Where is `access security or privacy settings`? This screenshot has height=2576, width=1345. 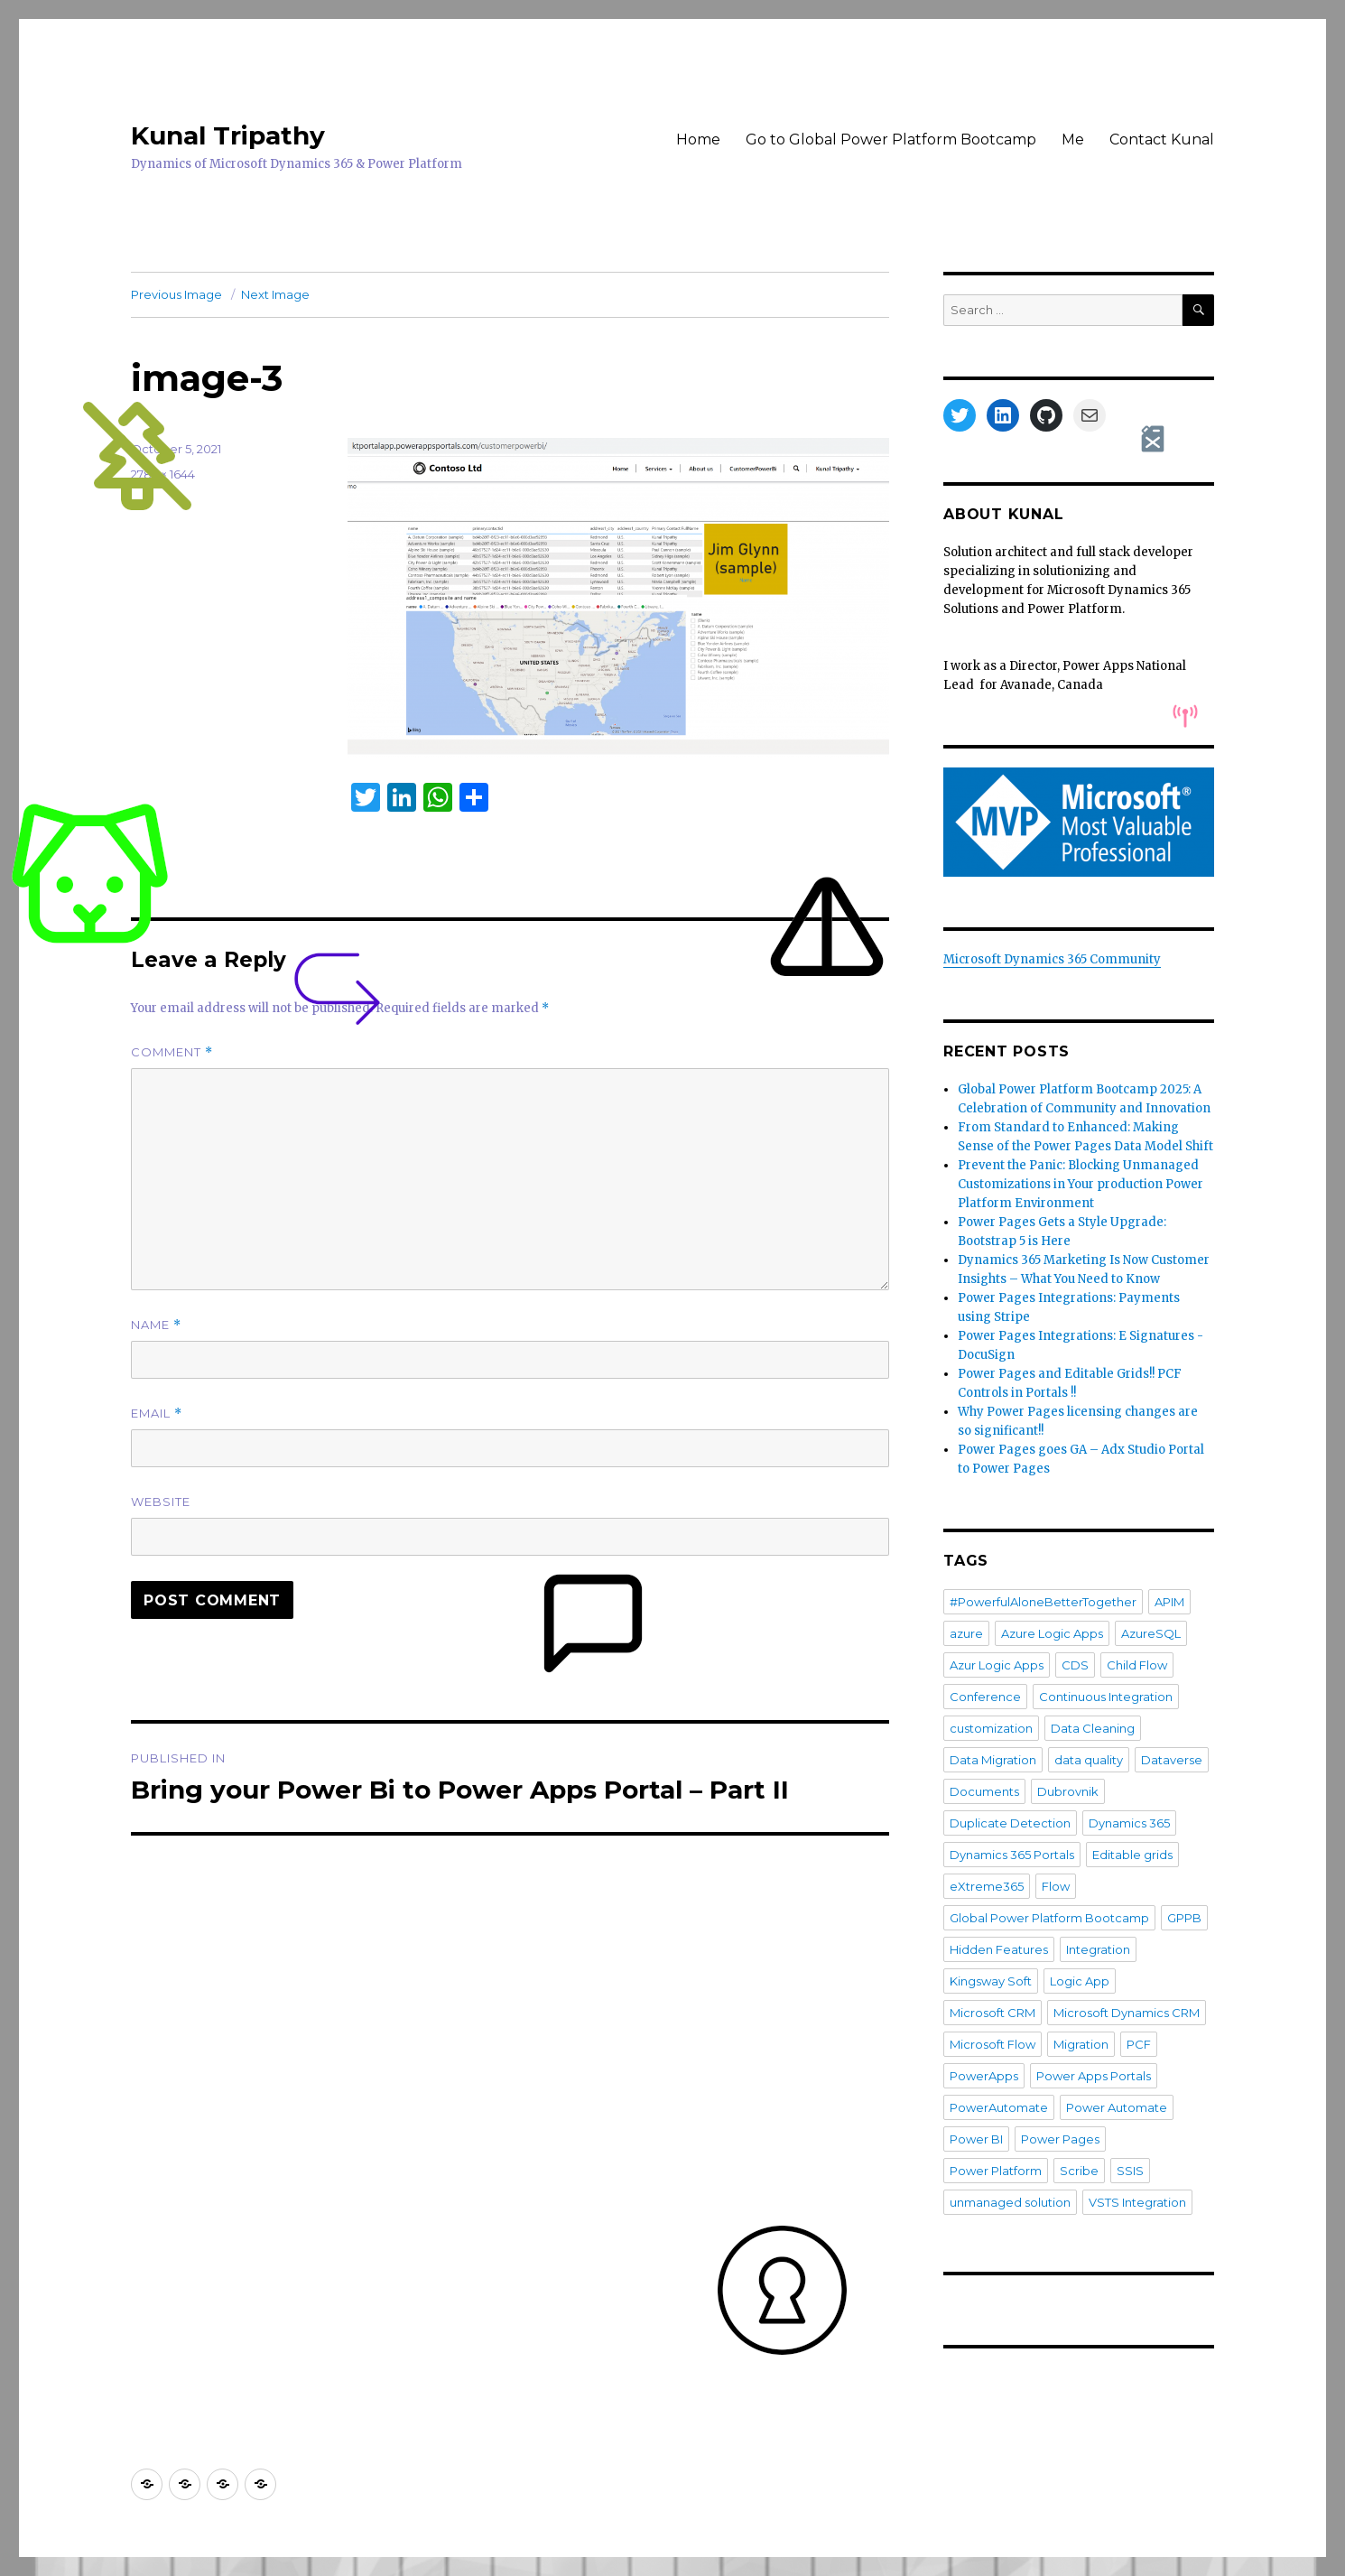 access security or privacy settings is located at coordinates (782, 2290).